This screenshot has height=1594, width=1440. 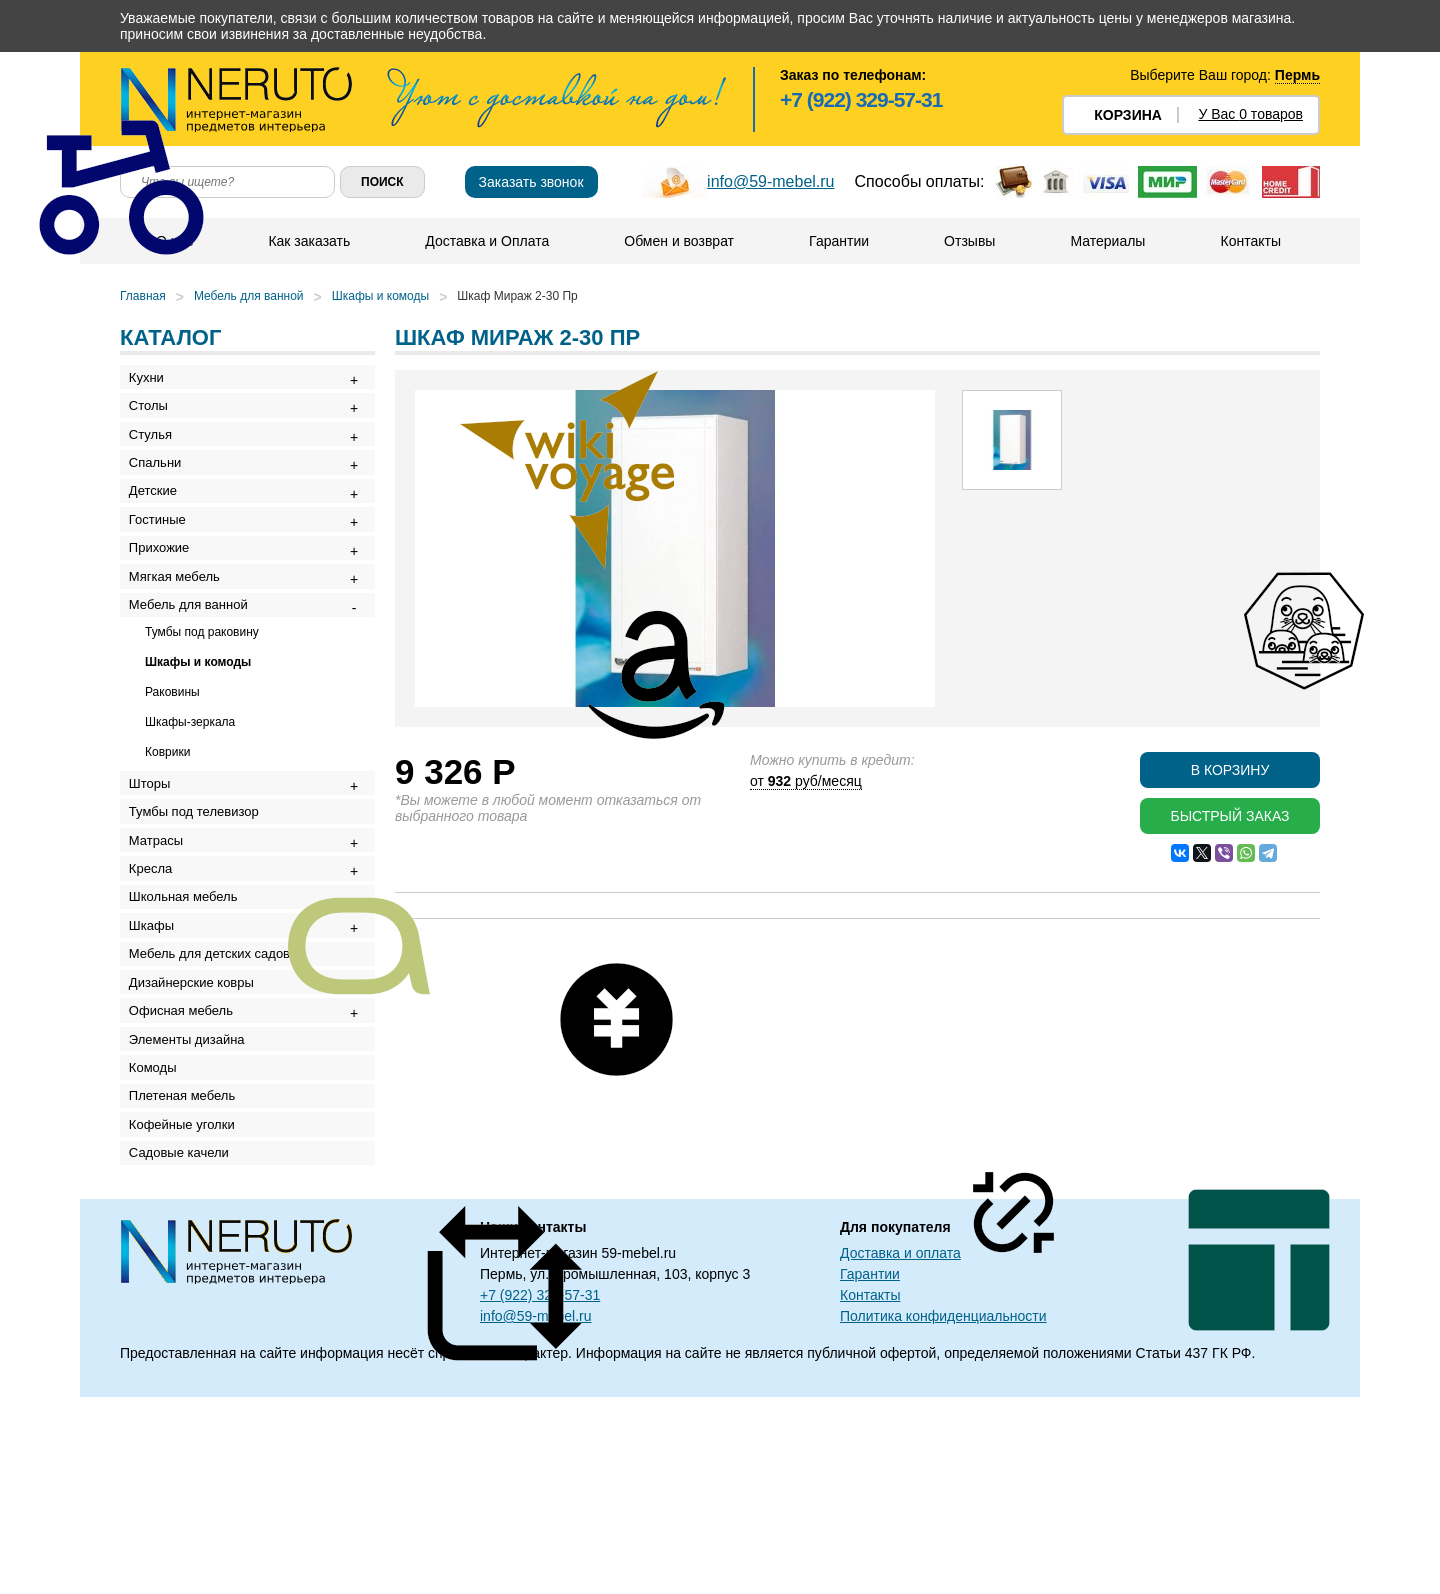 I want to click on open podman container management application, so click(x=1304, y=631).